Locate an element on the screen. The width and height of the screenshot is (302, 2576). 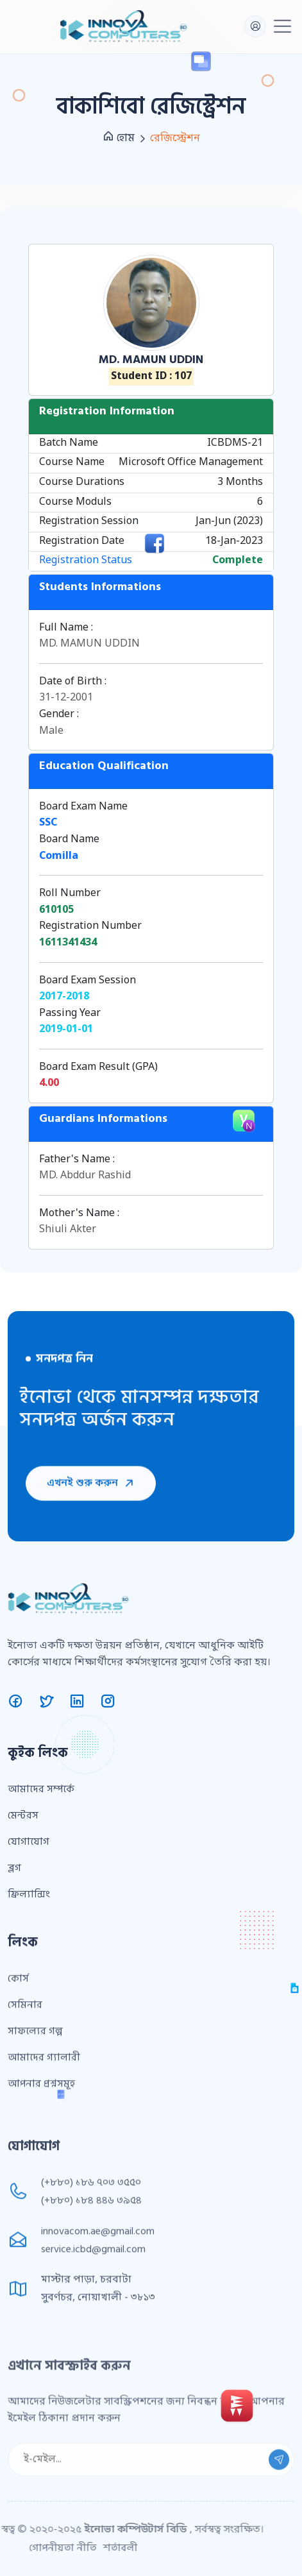
manage startup applications and session settings is located at coordinates (201, 61).